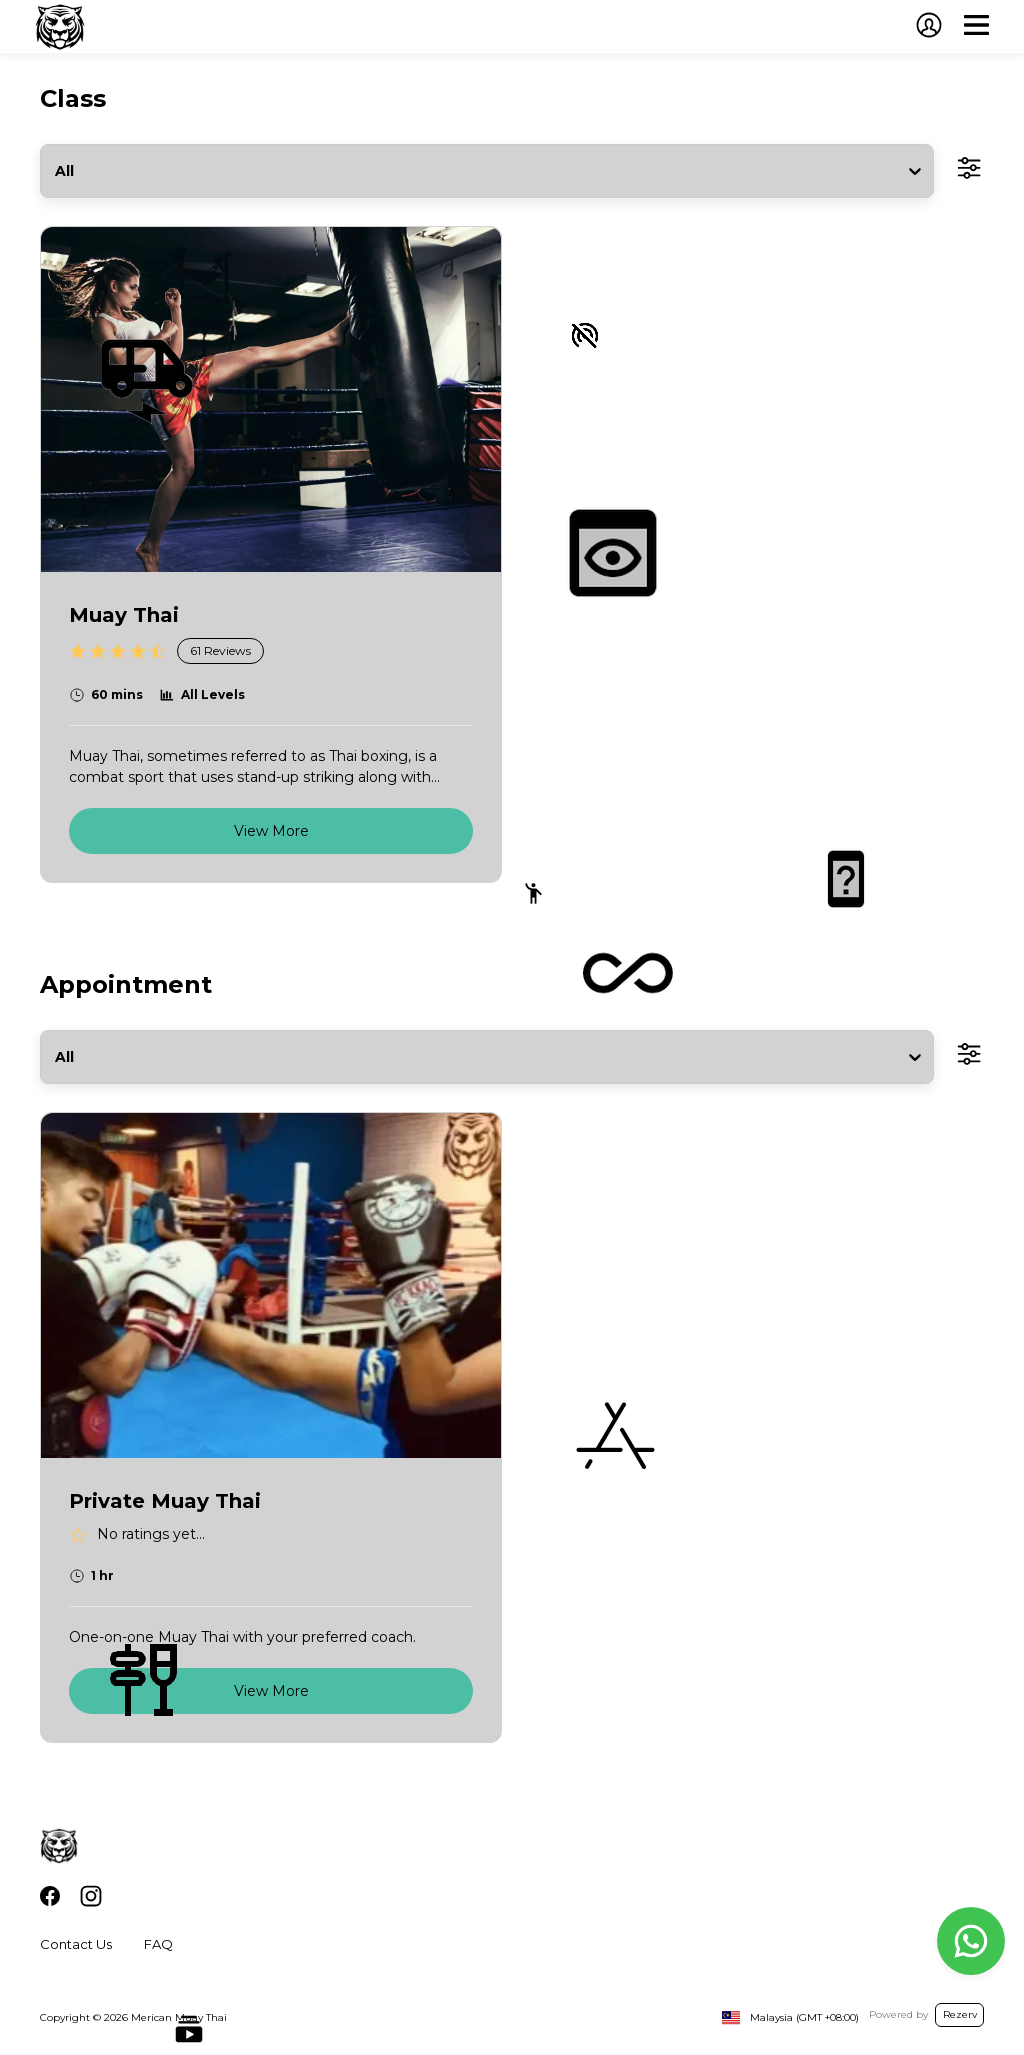 This screenshot has width=1024, height=2055. Describe the element at coordinates (144, 1680) in the screenshot. I see `browse tapas or small plates menu` at that location.